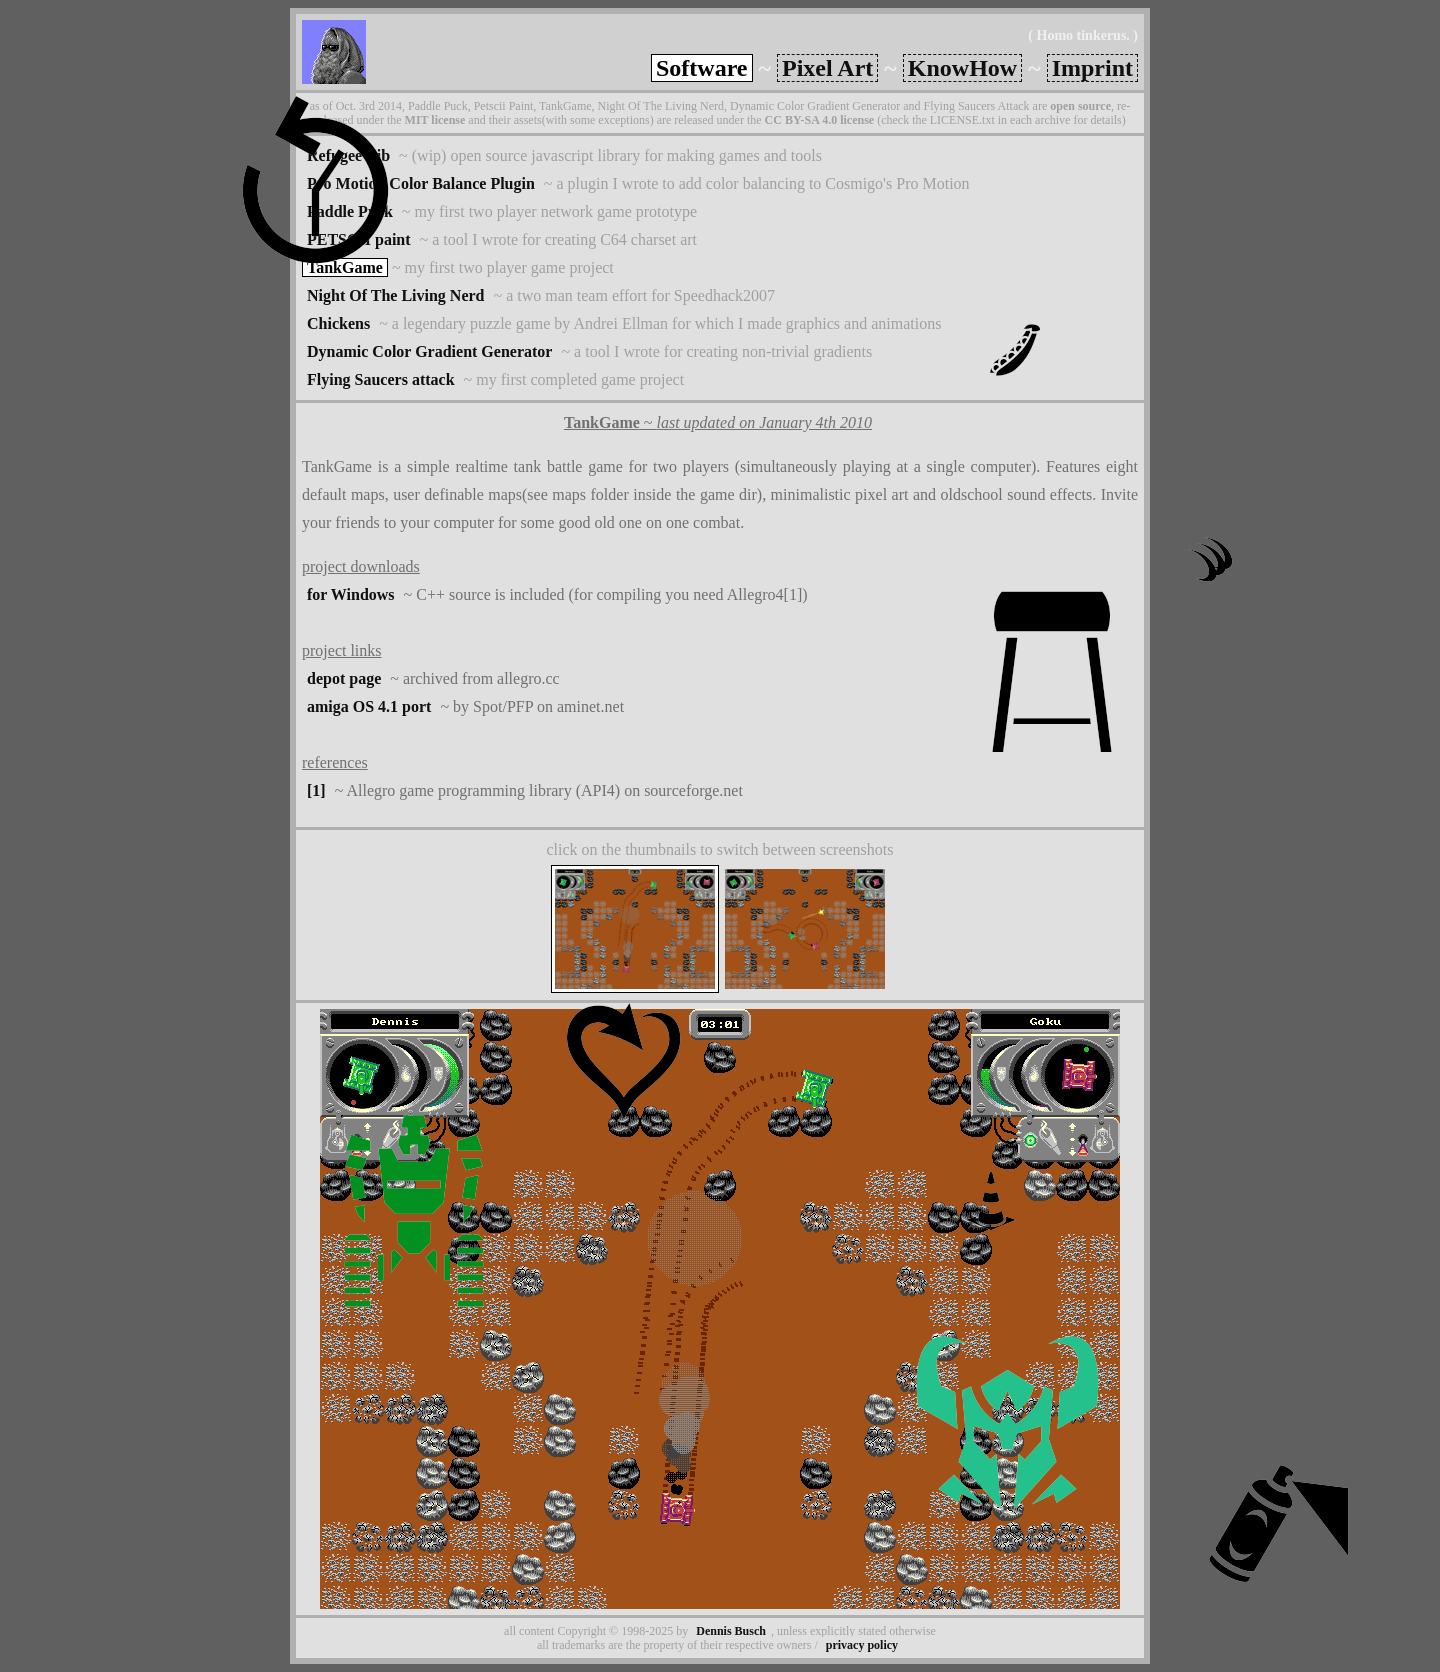  I want to click on access self-care or wellness features, so click(624, 1061).